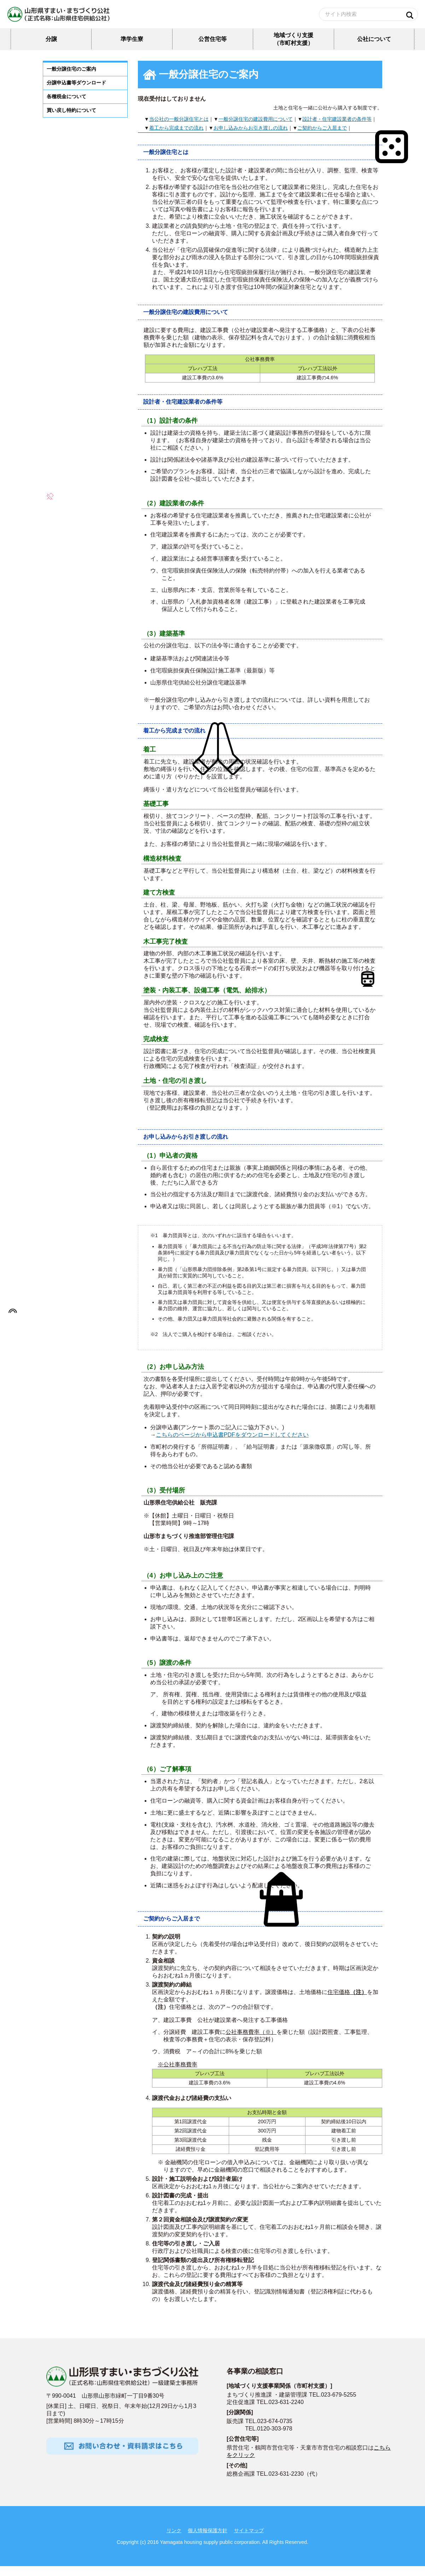 This screenshot has height=2576, width=425. Describe the element at coordinates (281, 1901) in the screenshot. I see `access website accessibility or guidance features` at that location.